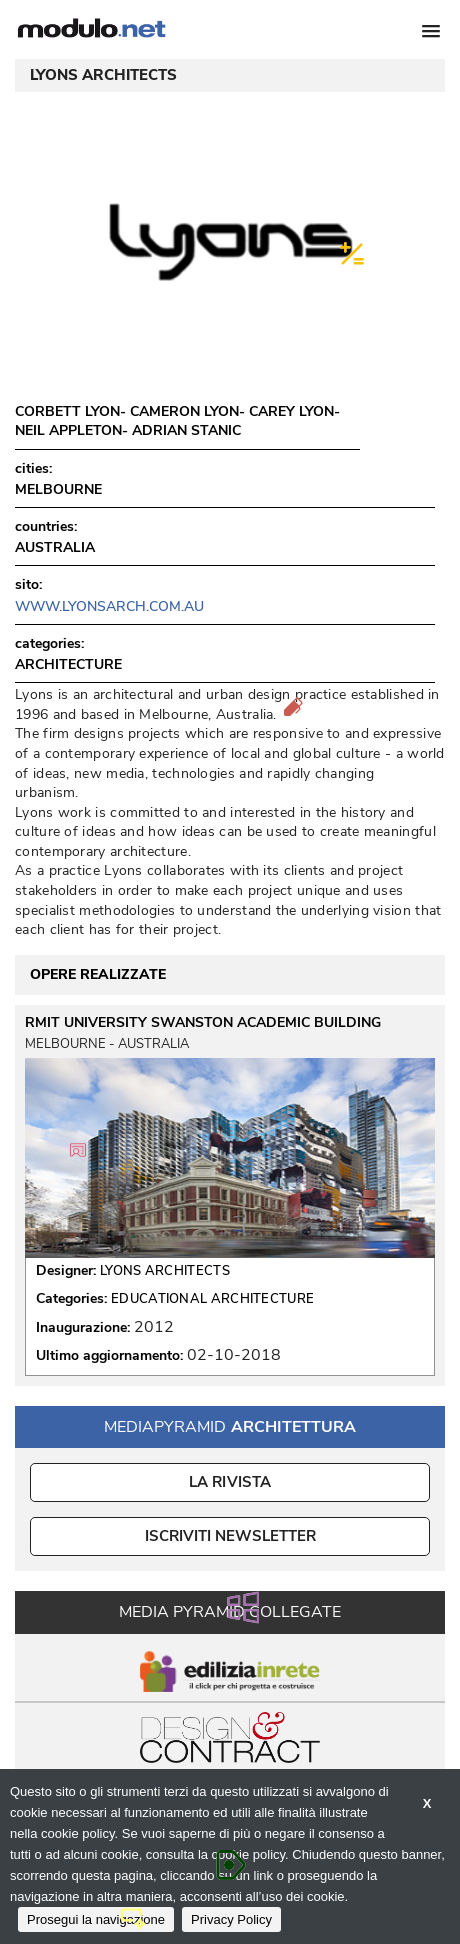 This screenshot has width=460, height=1944. What do you see at coordinates (78, 1150) in the screenshot?
I see `access teaching or presentation mode` at bounding box center [78, 1150].